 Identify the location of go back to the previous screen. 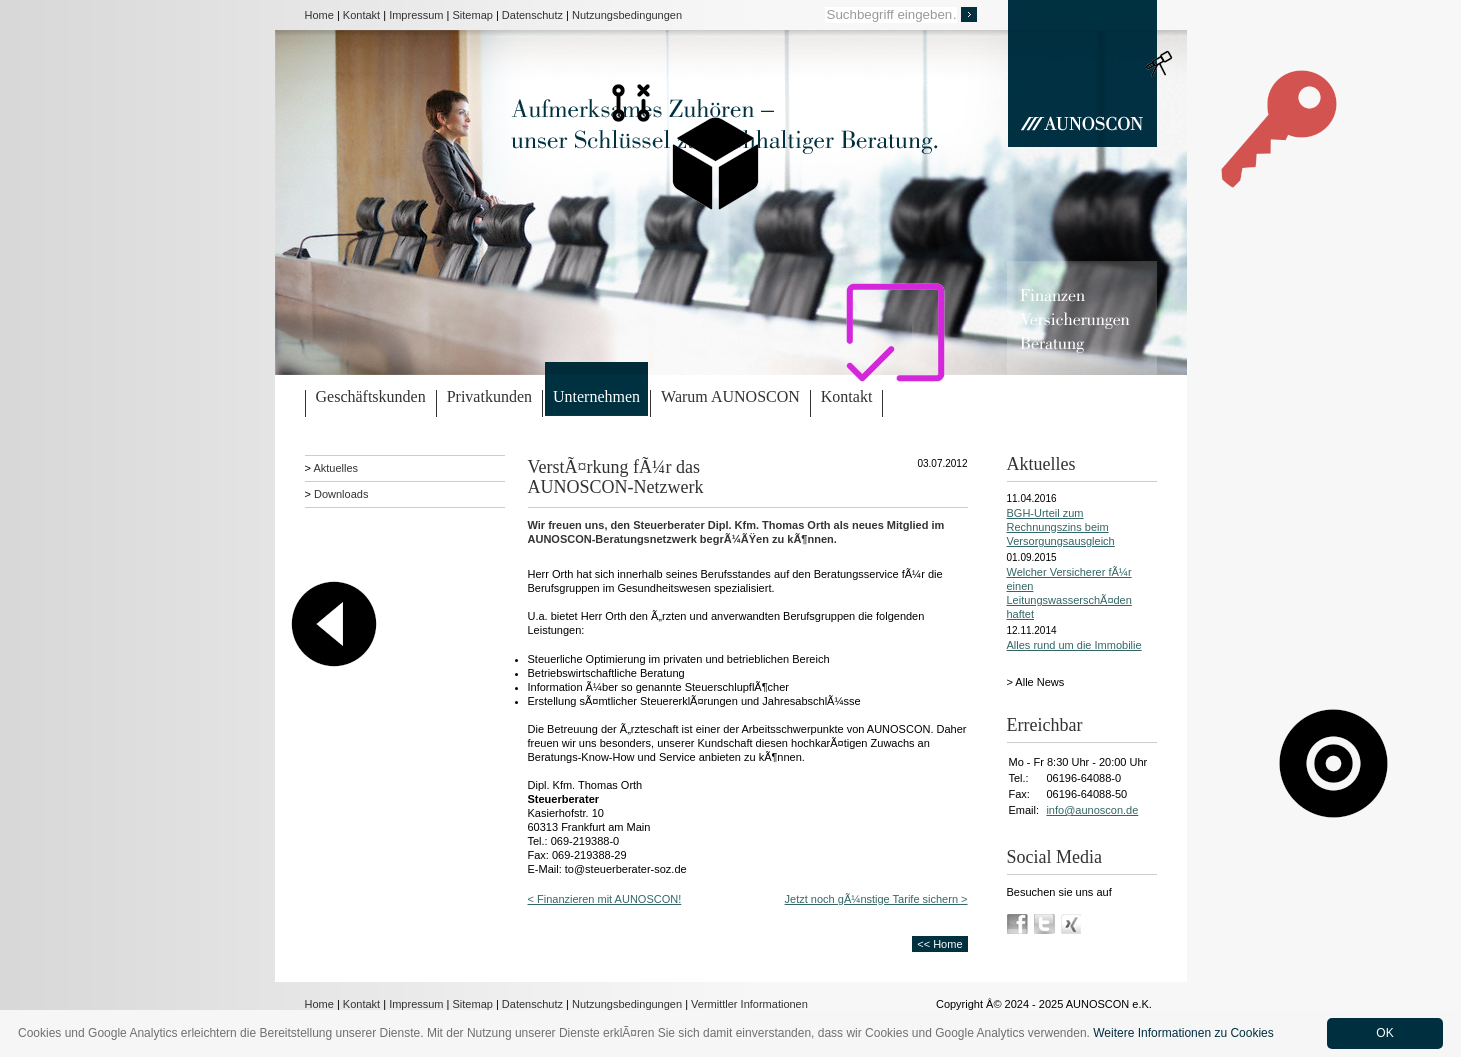
(334, 624).